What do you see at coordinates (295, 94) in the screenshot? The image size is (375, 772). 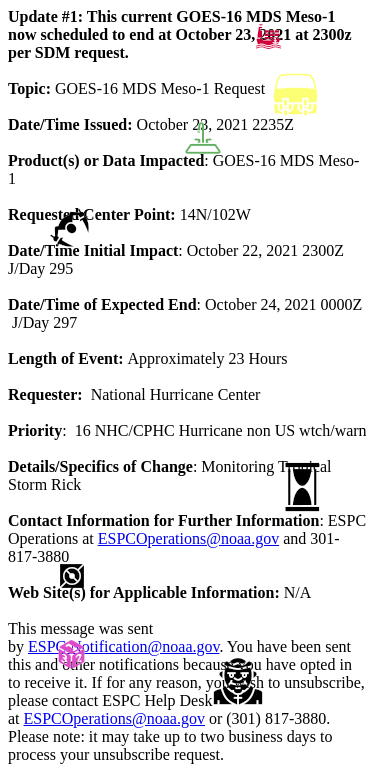 I see `access your shopping bag or cart` at bounding box center [295, 94].